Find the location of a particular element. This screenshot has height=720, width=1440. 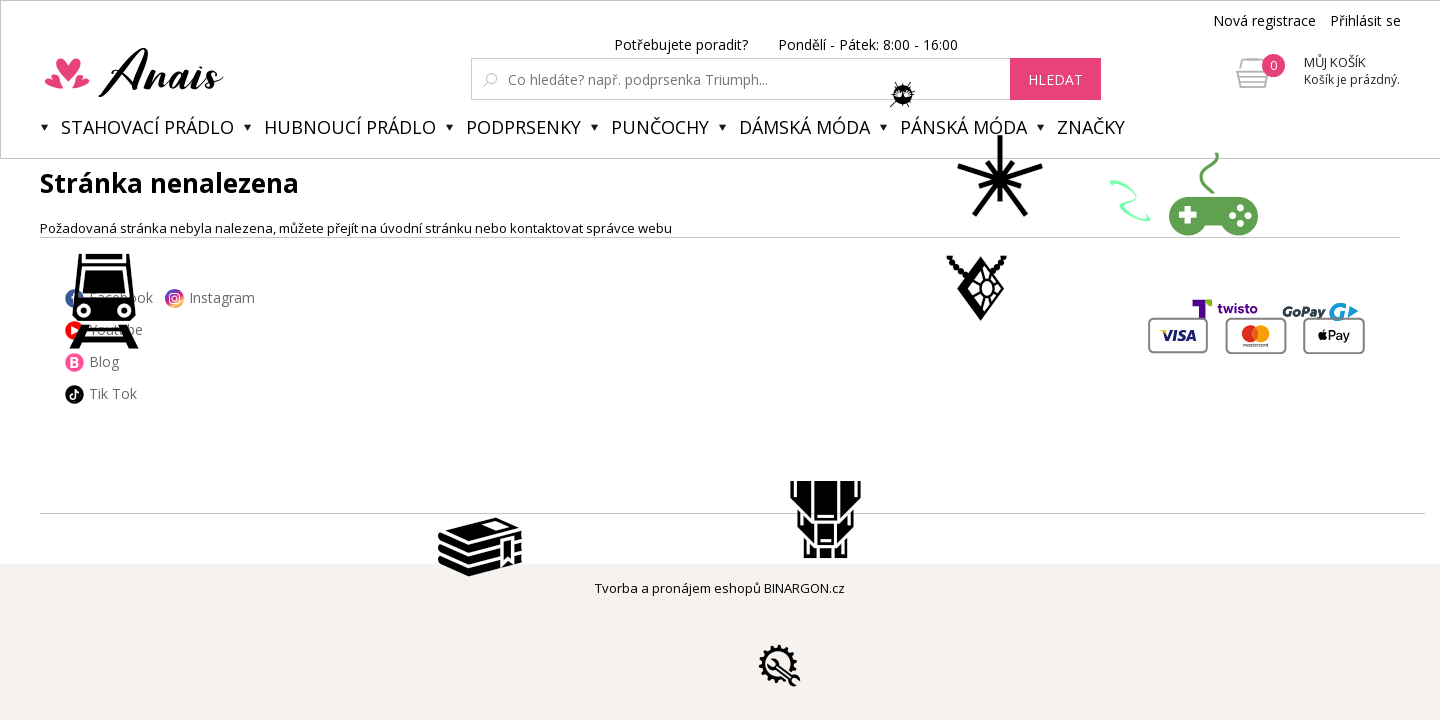

enable automatic repair or maintenance mode is located at coordinates (779, 665).